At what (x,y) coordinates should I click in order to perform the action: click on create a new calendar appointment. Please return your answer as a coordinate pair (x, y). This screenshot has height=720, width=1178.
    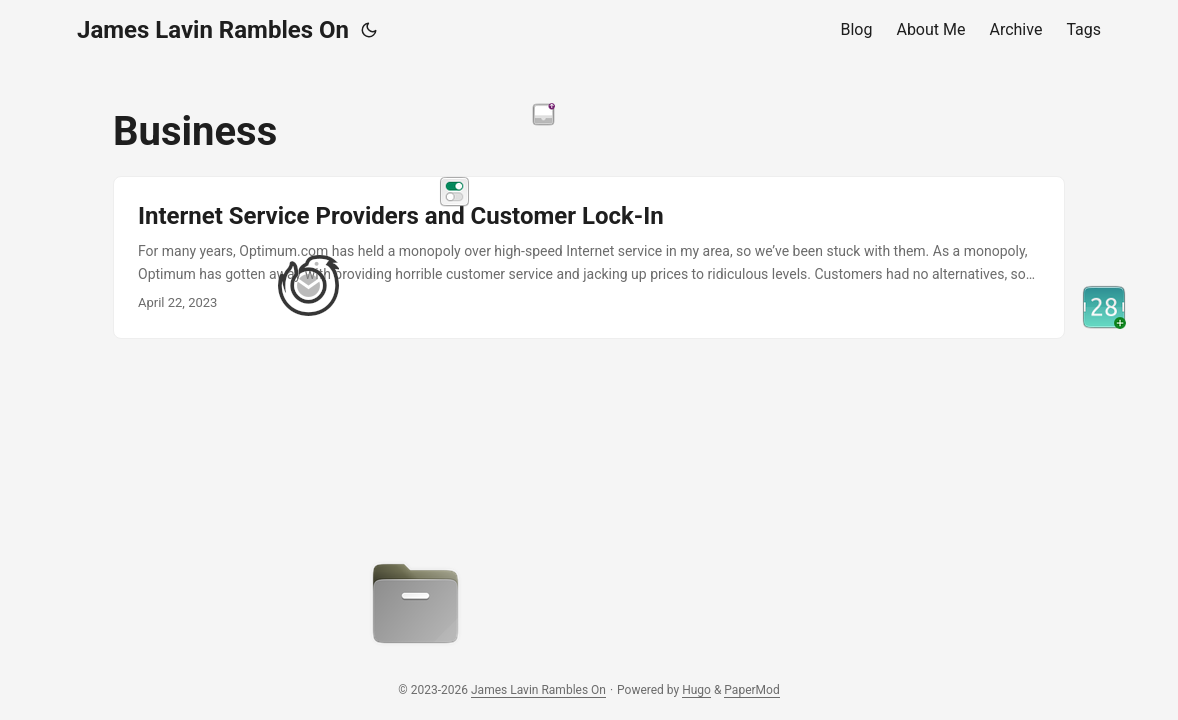
    Looking at the image, I should click on (1104, 307).